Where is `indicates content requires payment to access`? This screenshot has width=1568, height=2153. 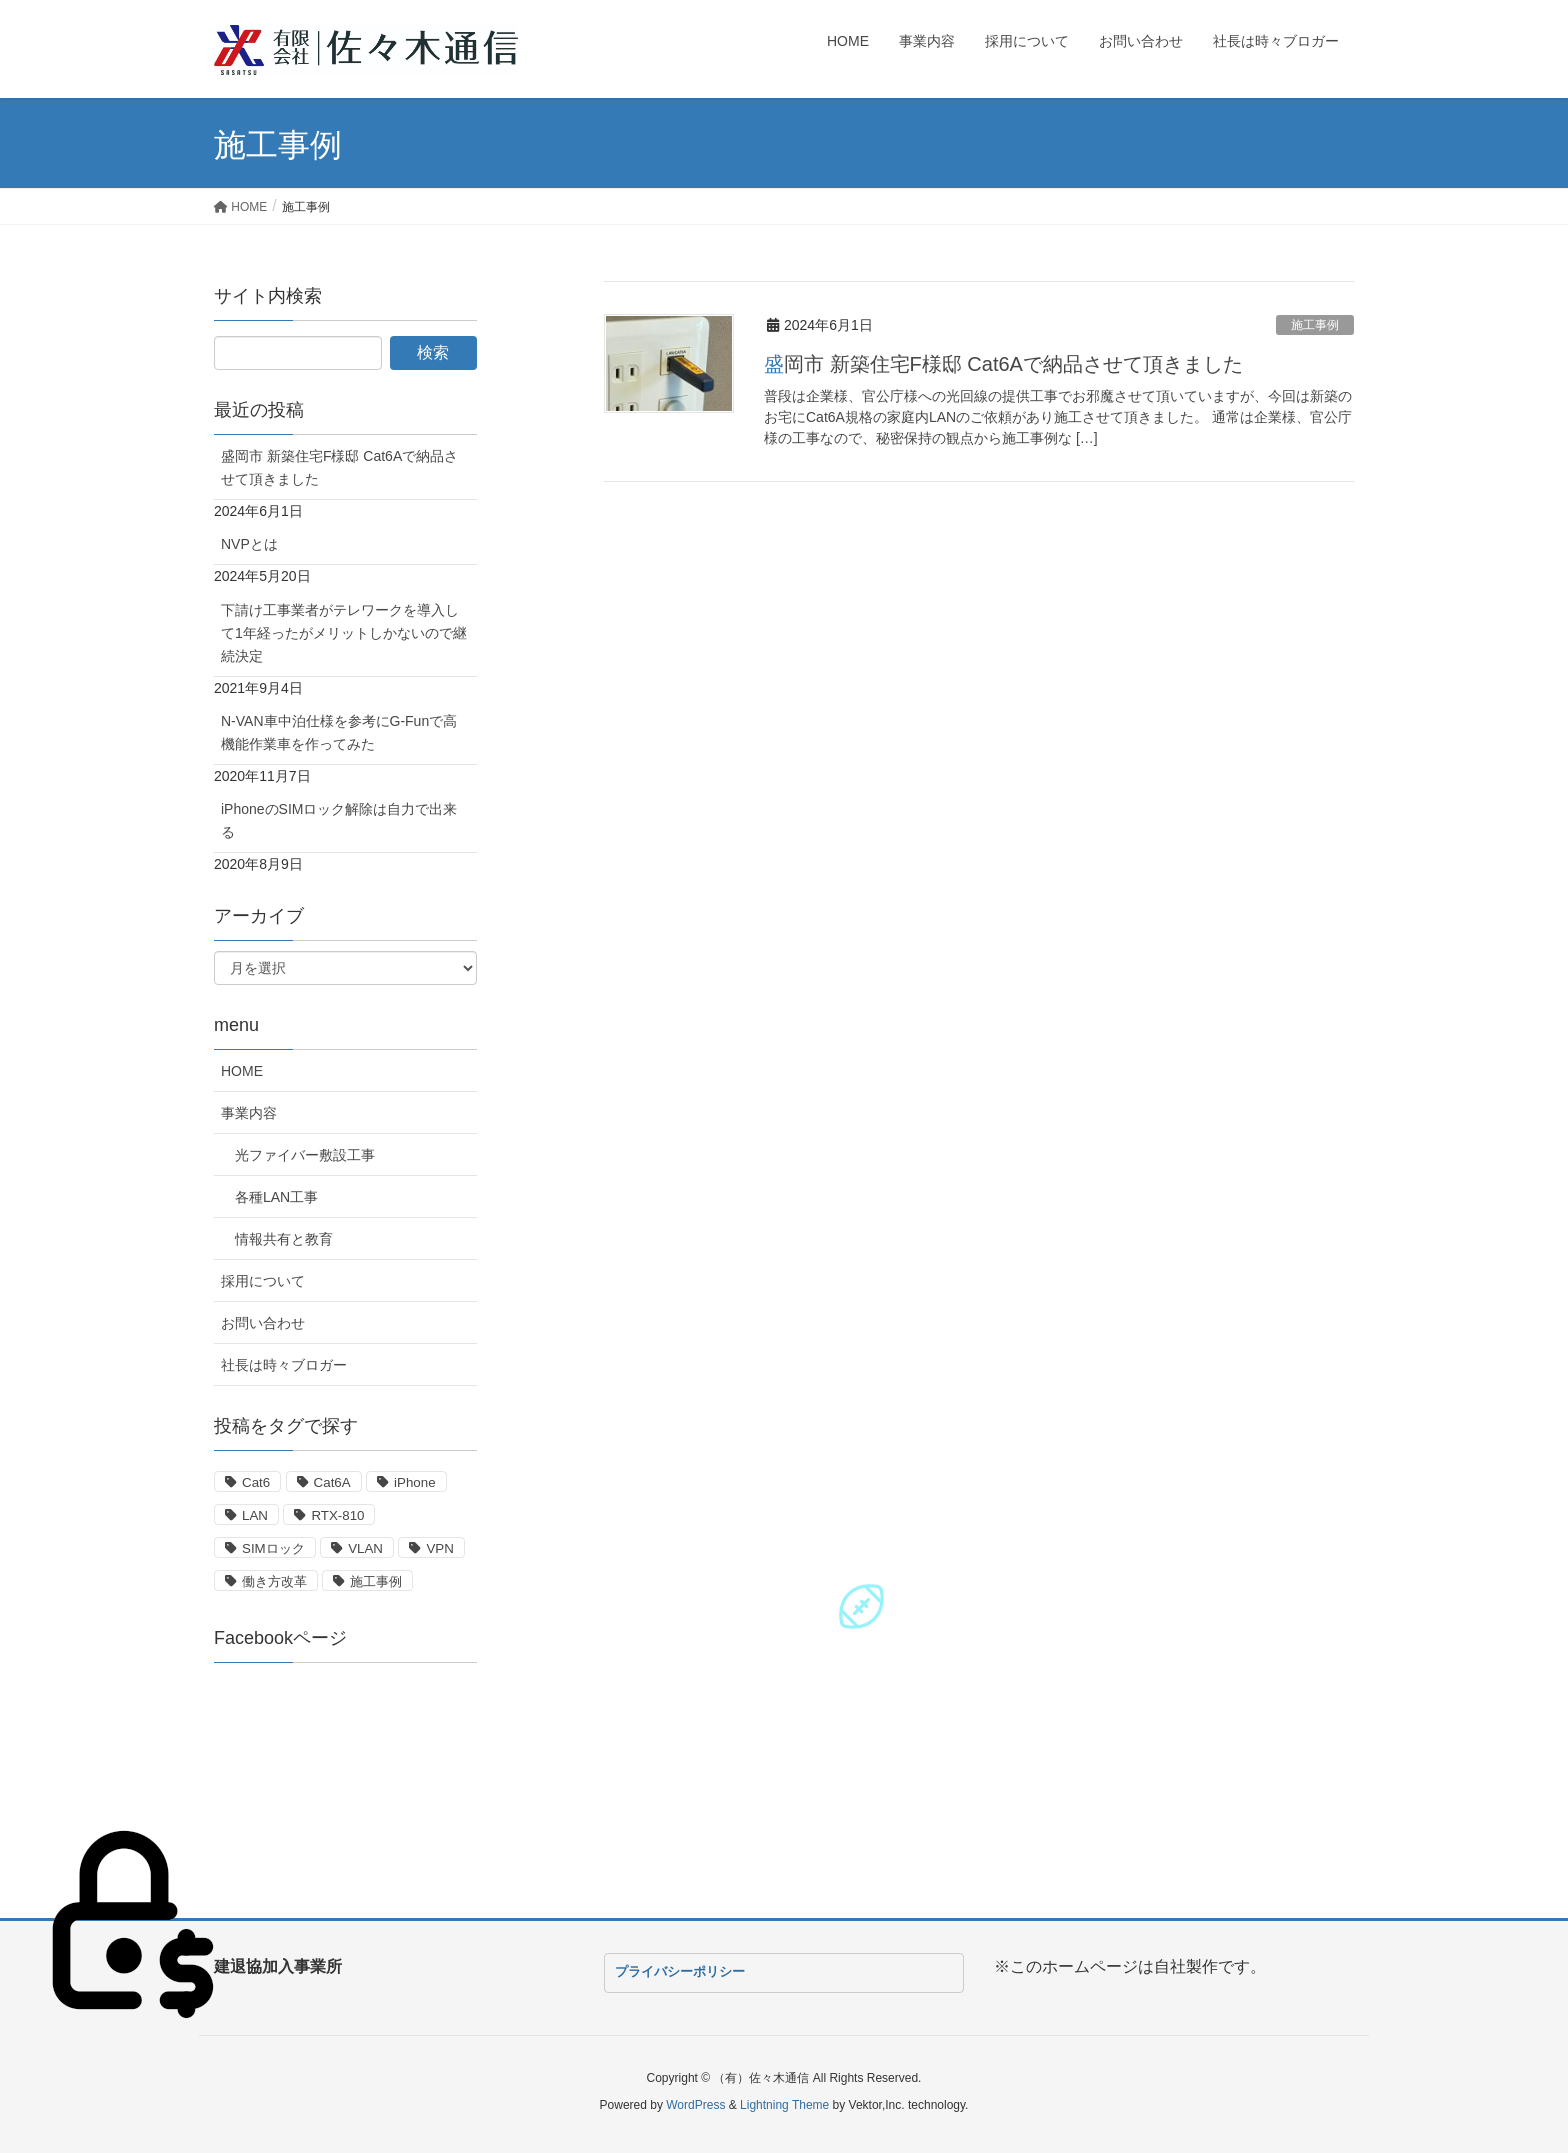
indicates content requires payment to access is located at coordinates (124, 1920).